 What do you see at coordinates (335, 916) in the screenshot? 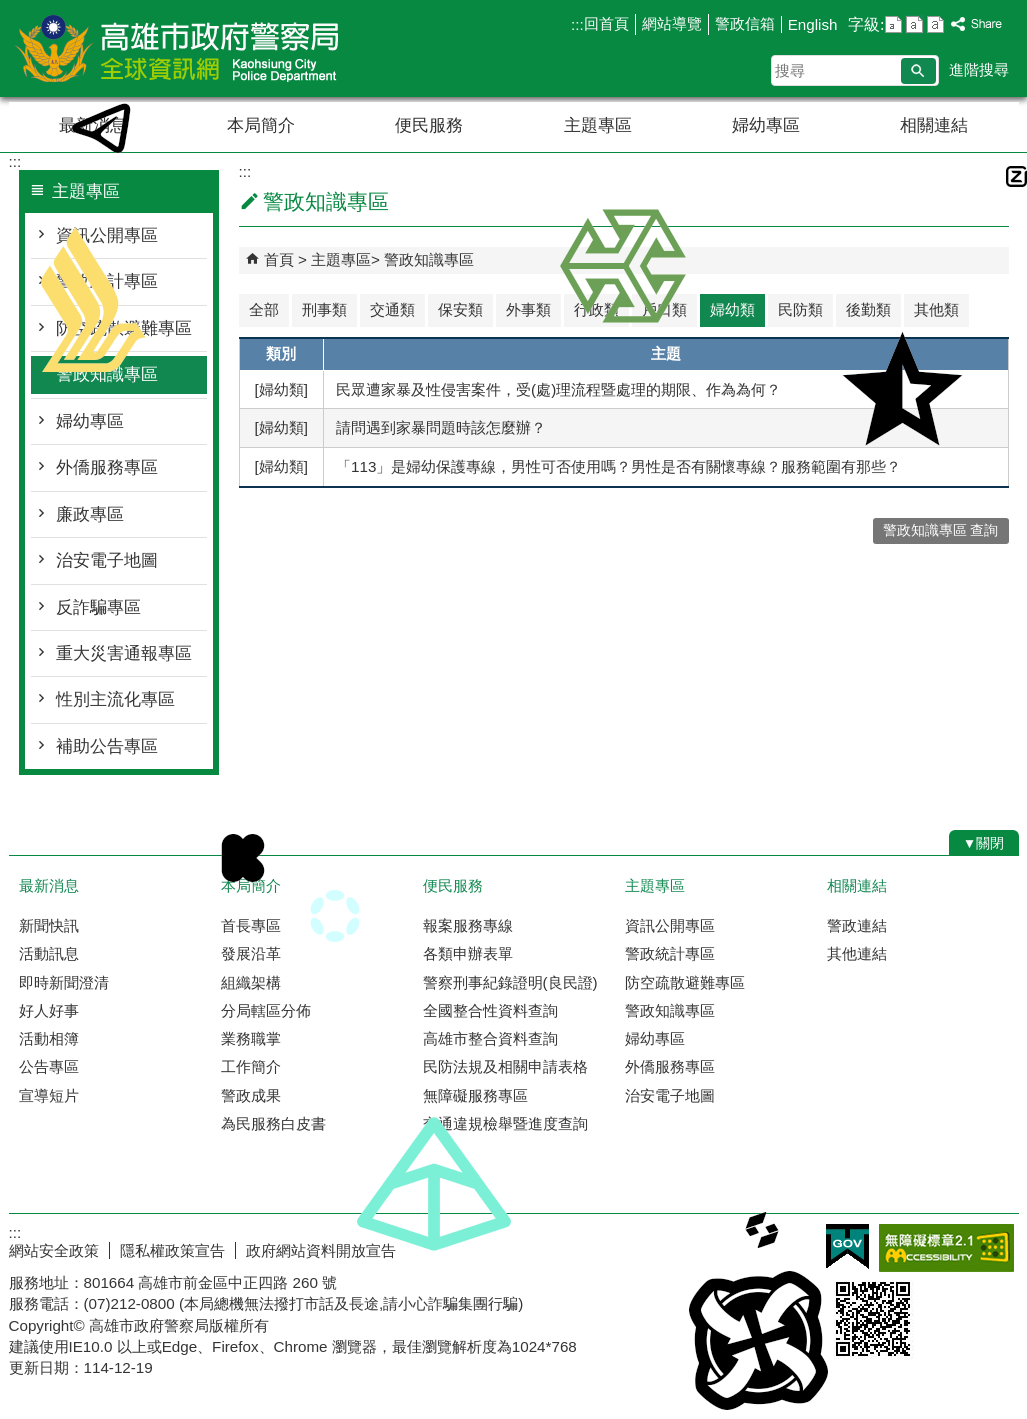
I see `polkadot cryptocurrency or blockchain platform logo` at bounding box center [335, 916].